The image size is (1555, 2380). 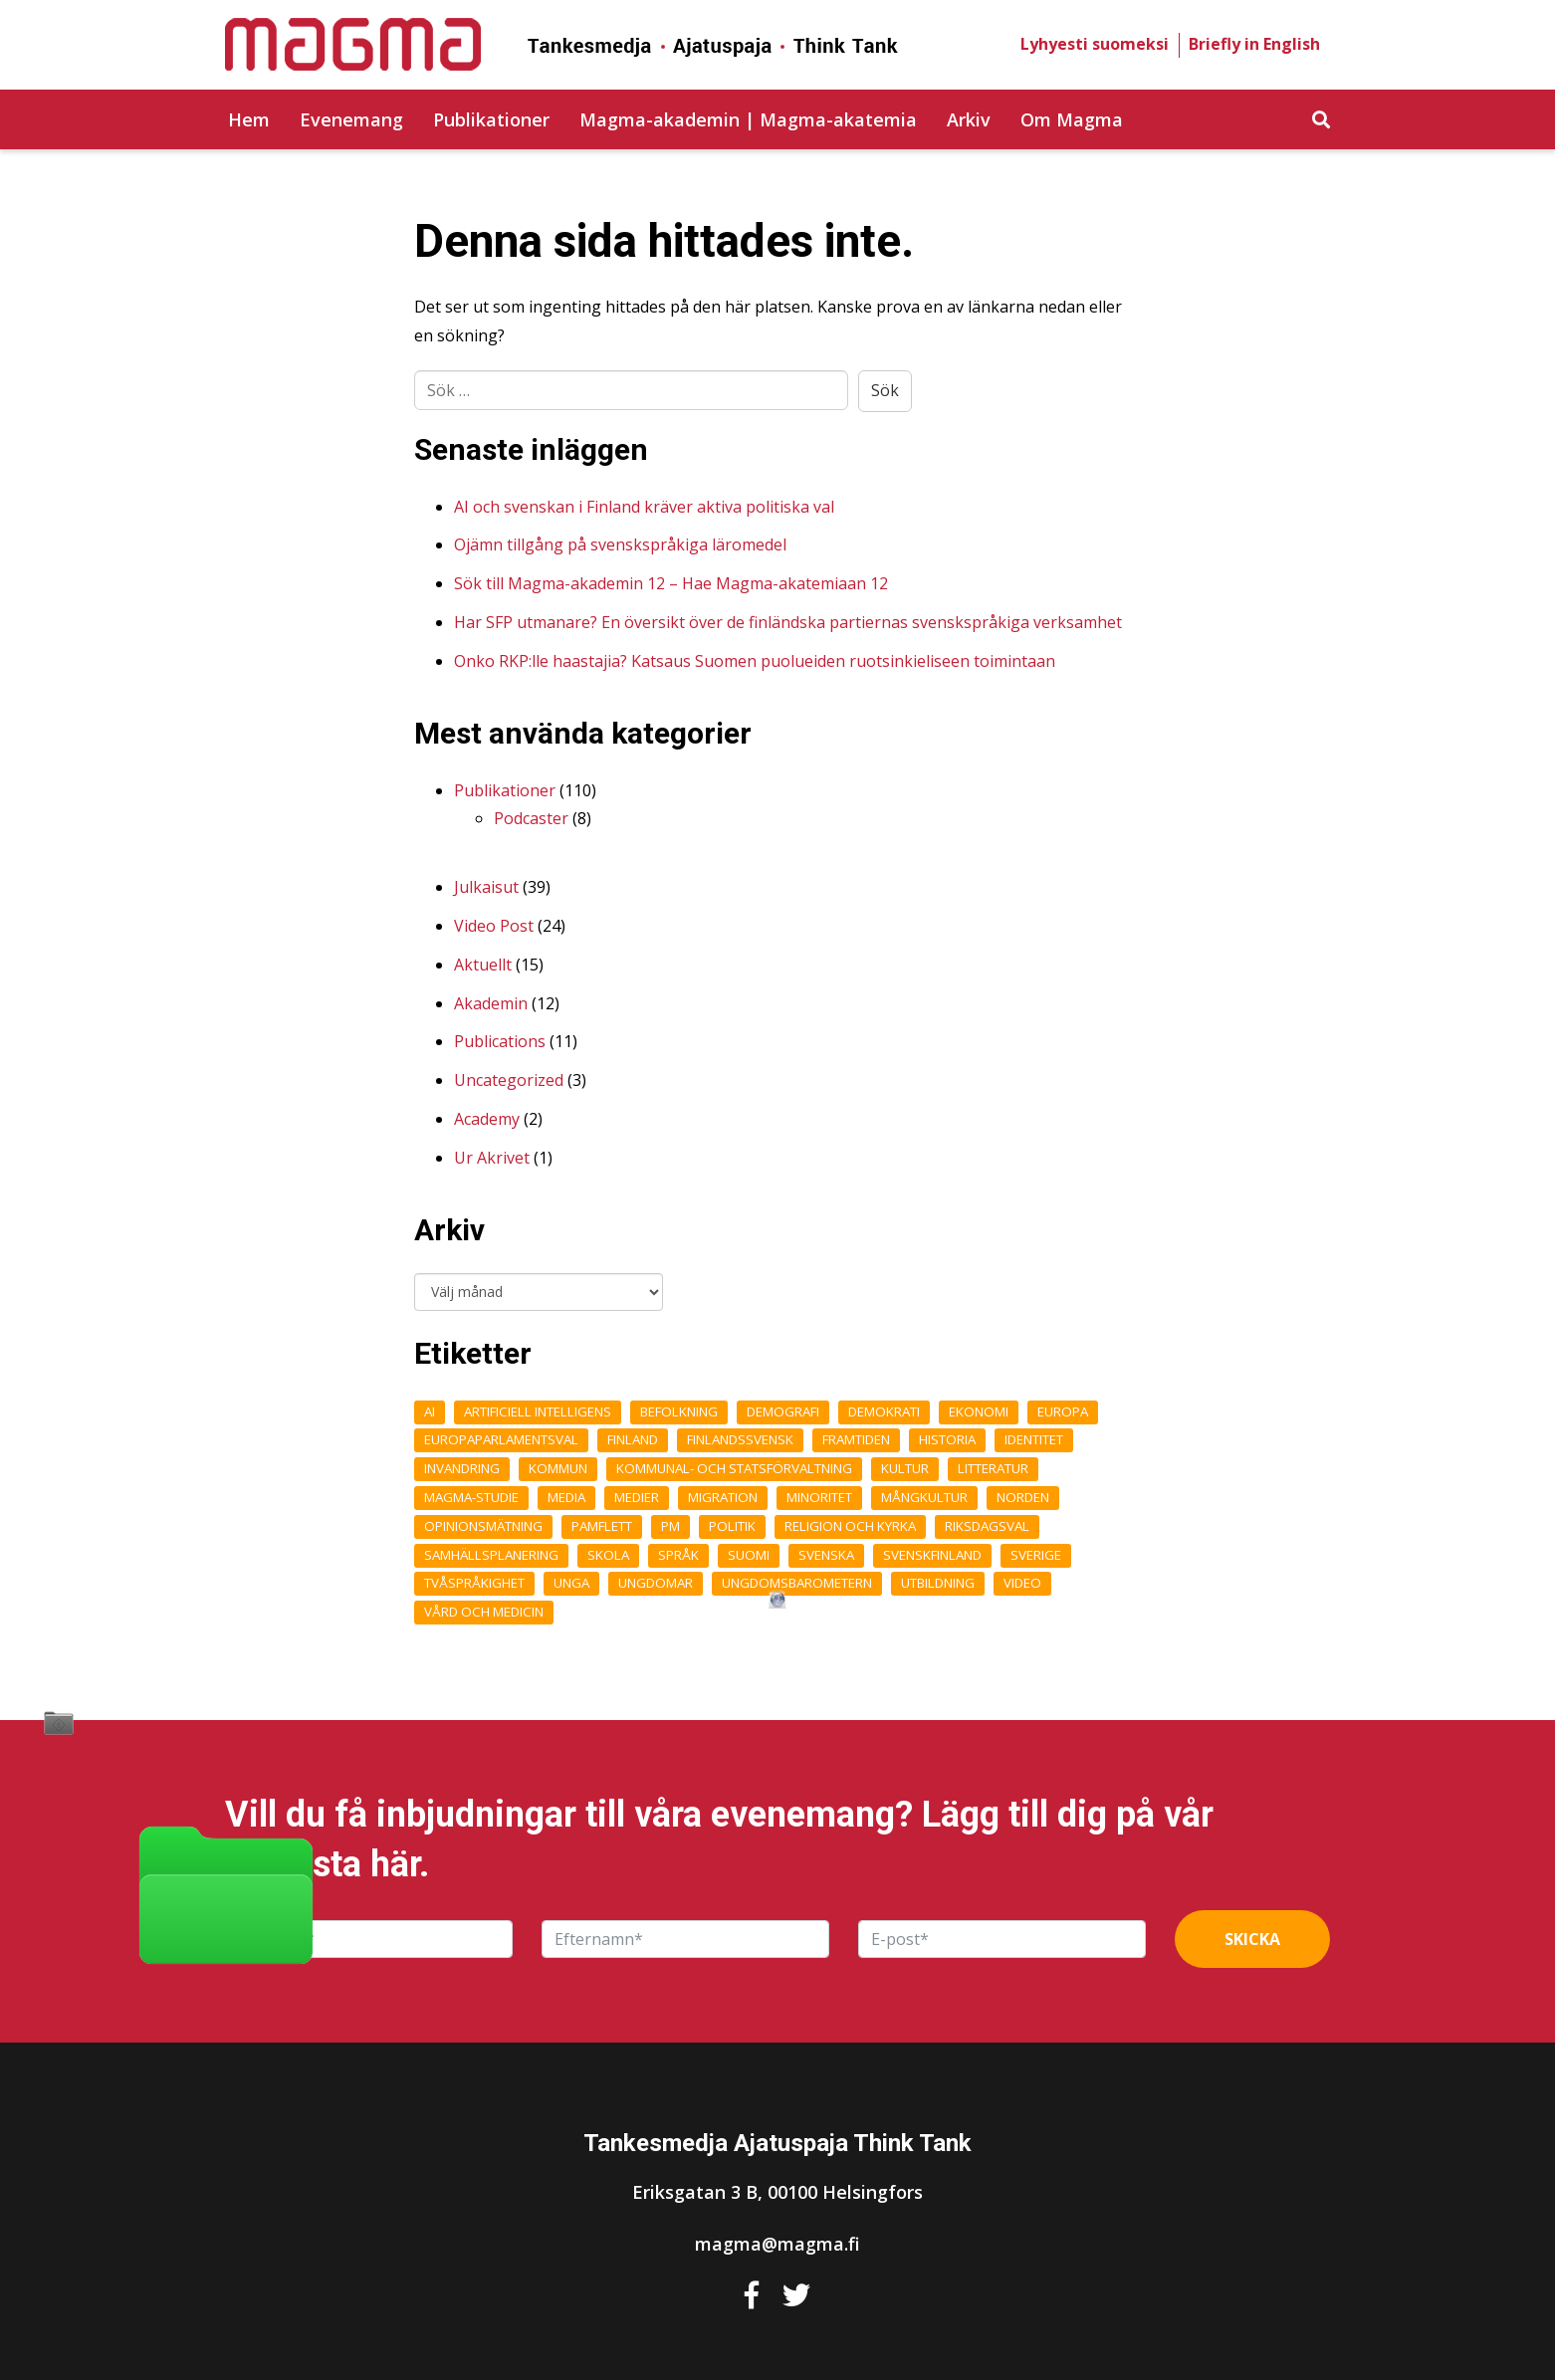 I want to click on connect to a network file server, so click(x=778, y=1600).